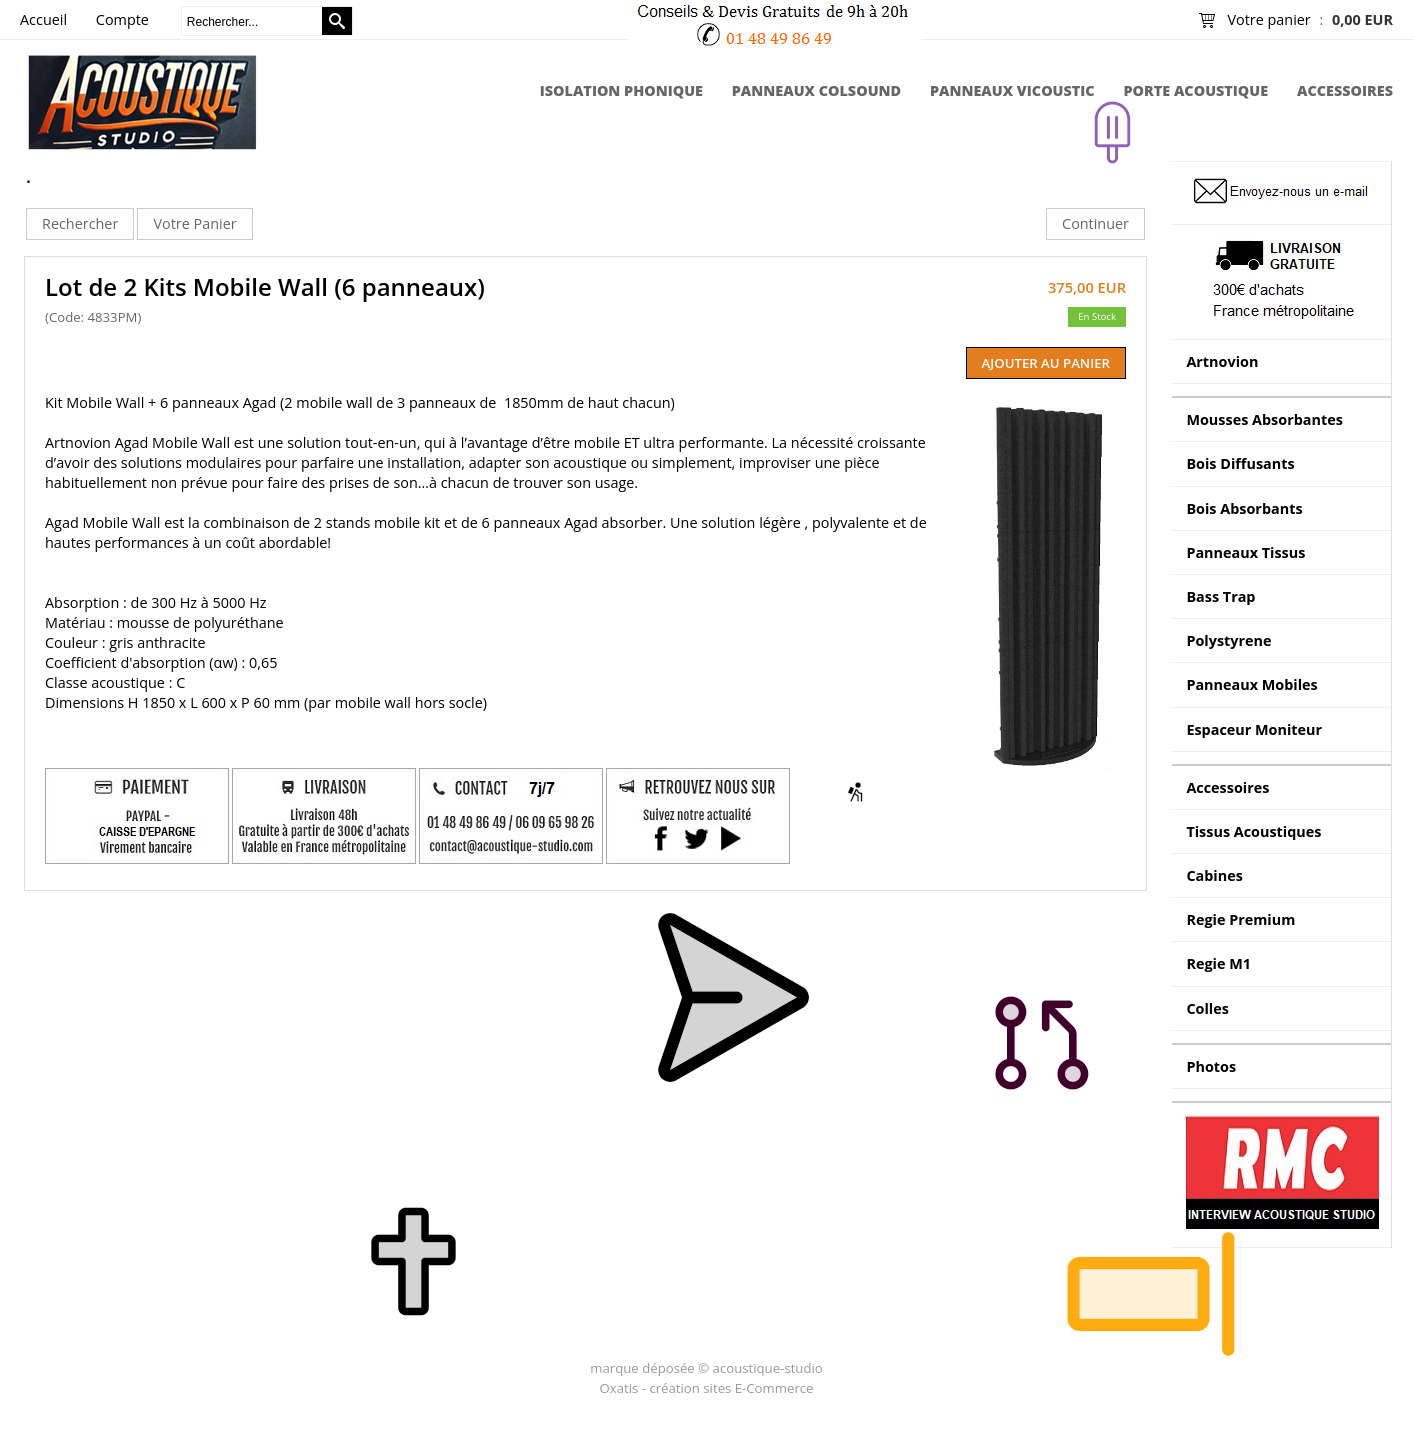  Describe the element at coordinates (724, 997) in the screenshot. I see `send message` at that location.